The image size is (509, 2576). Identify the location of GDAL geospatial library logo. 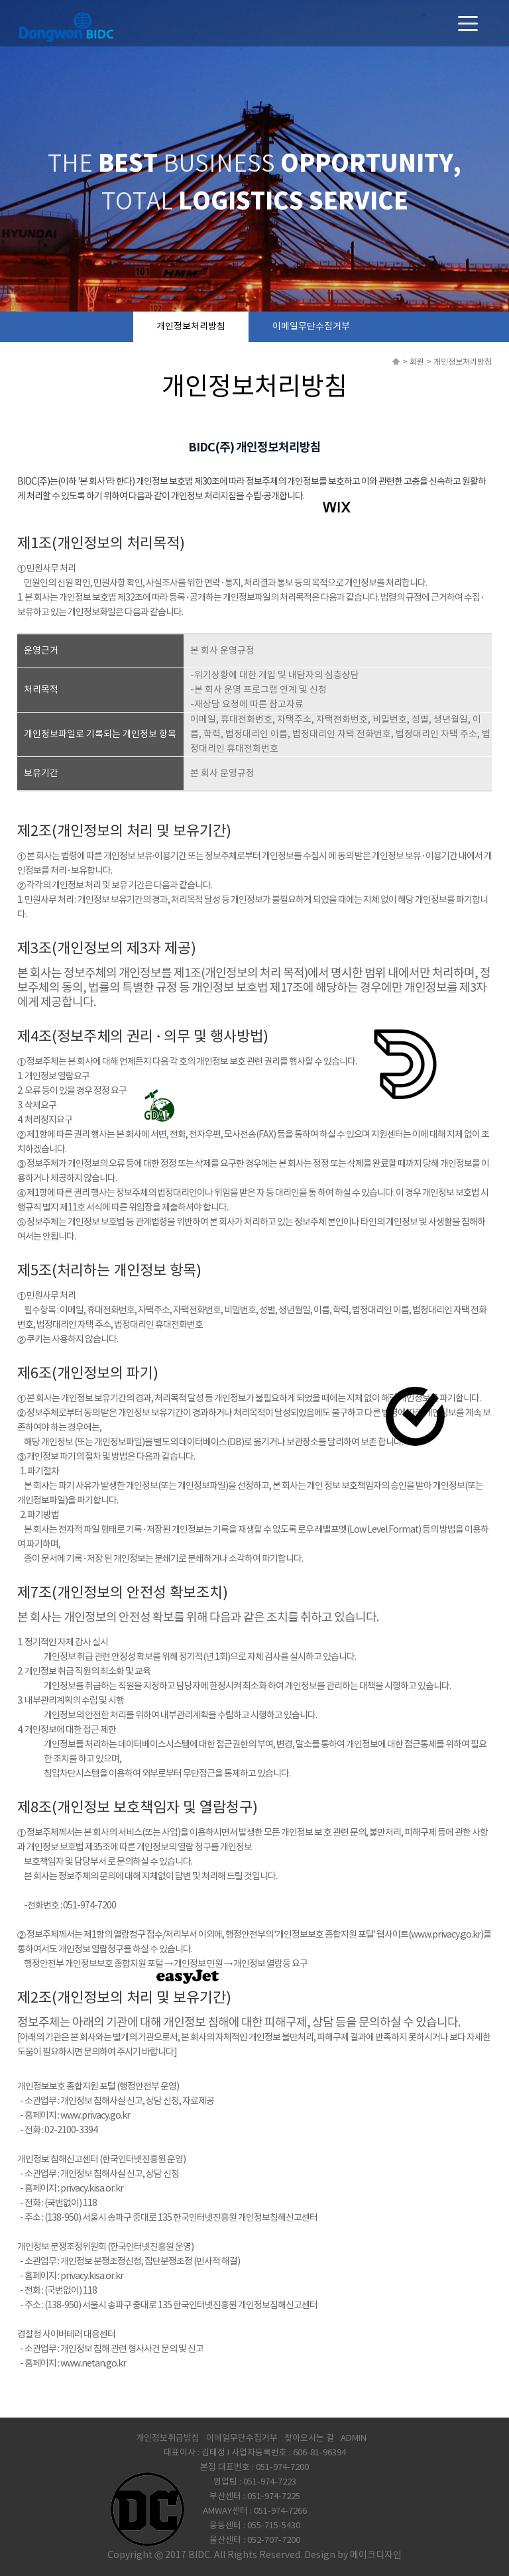
(159, 1105).